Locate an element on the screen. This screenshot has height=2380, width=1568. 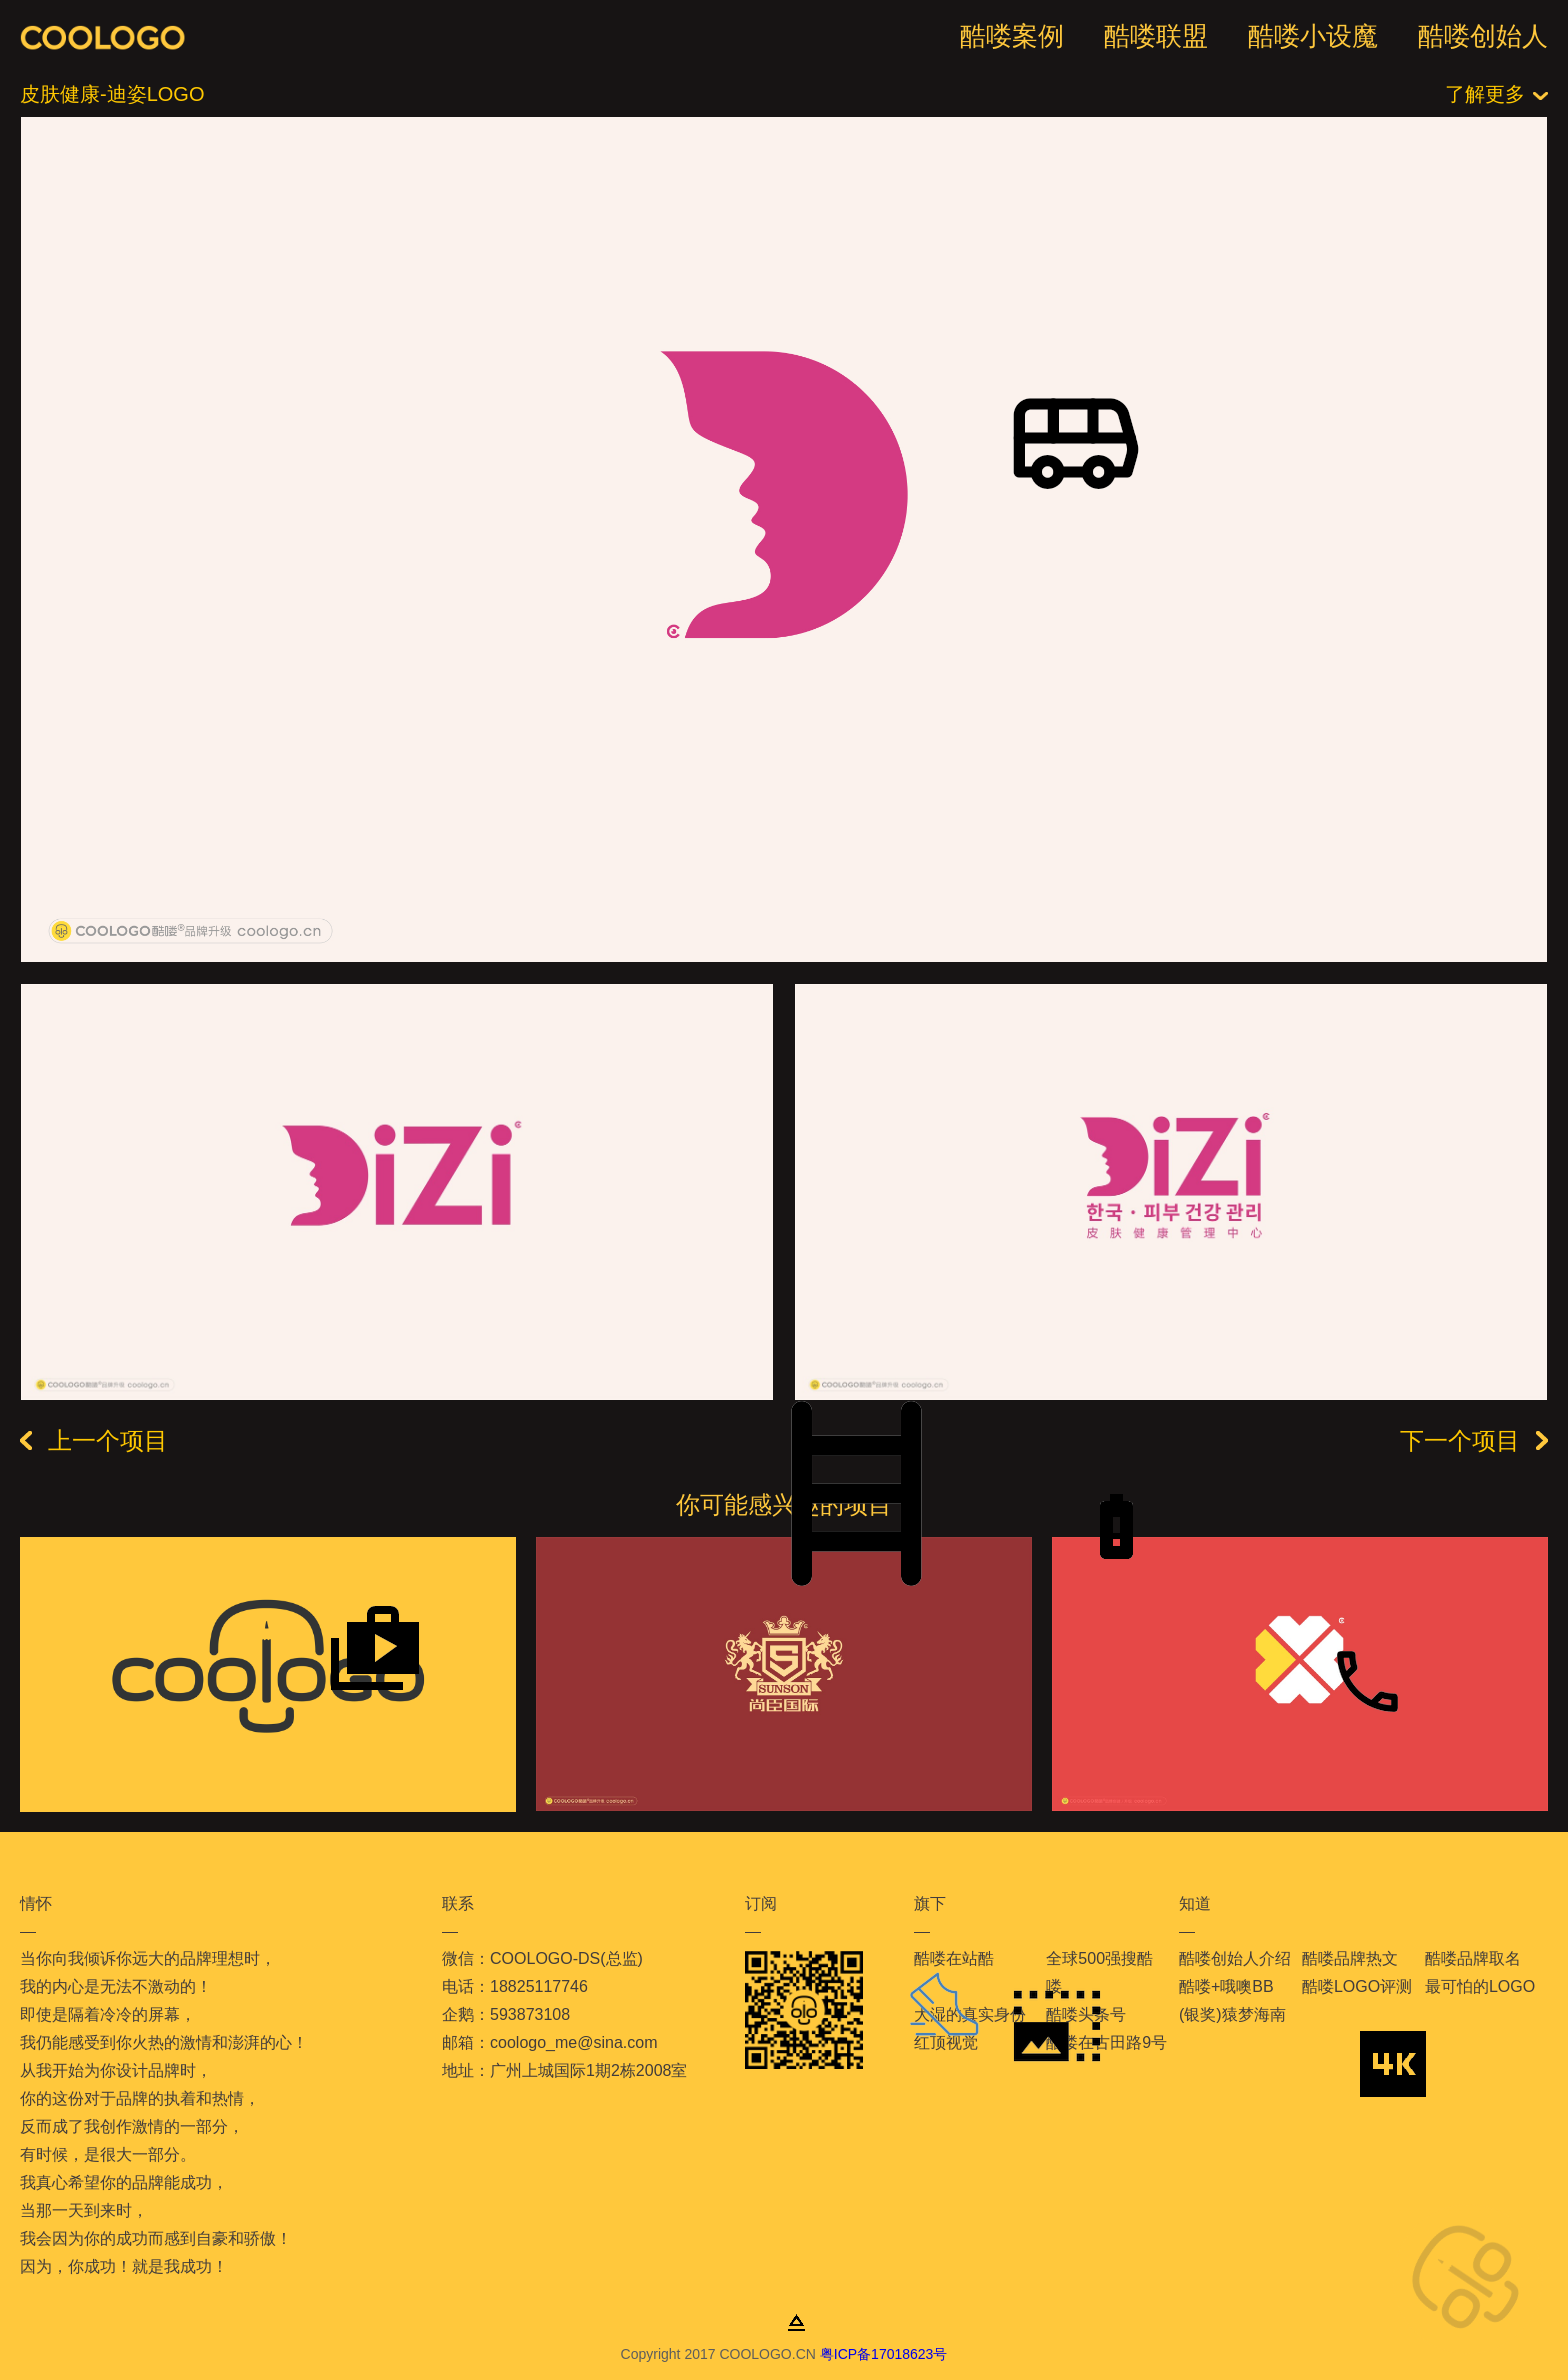
view public transit options is located at coordinates (1076, 438).